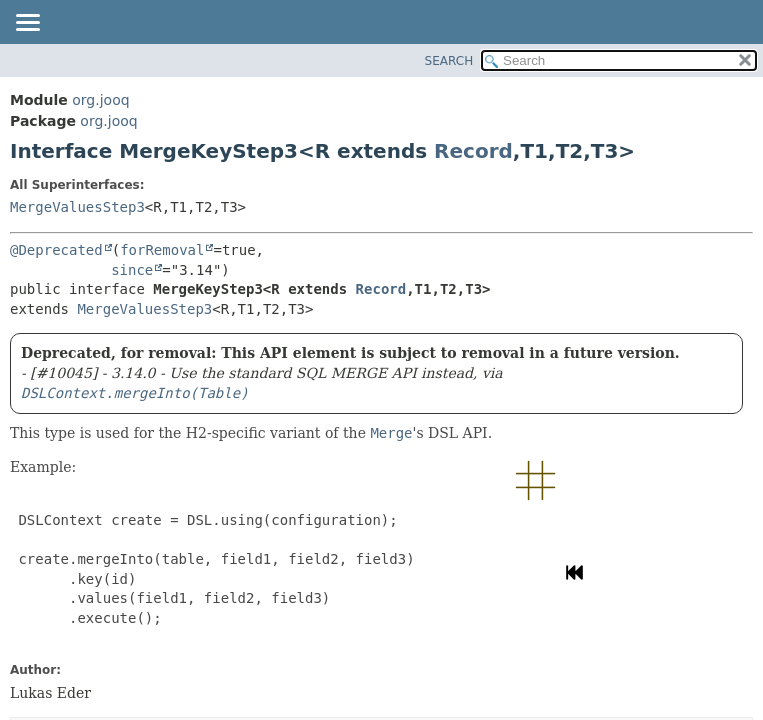  I want to click on add or view hashtags, so click(535, 480).